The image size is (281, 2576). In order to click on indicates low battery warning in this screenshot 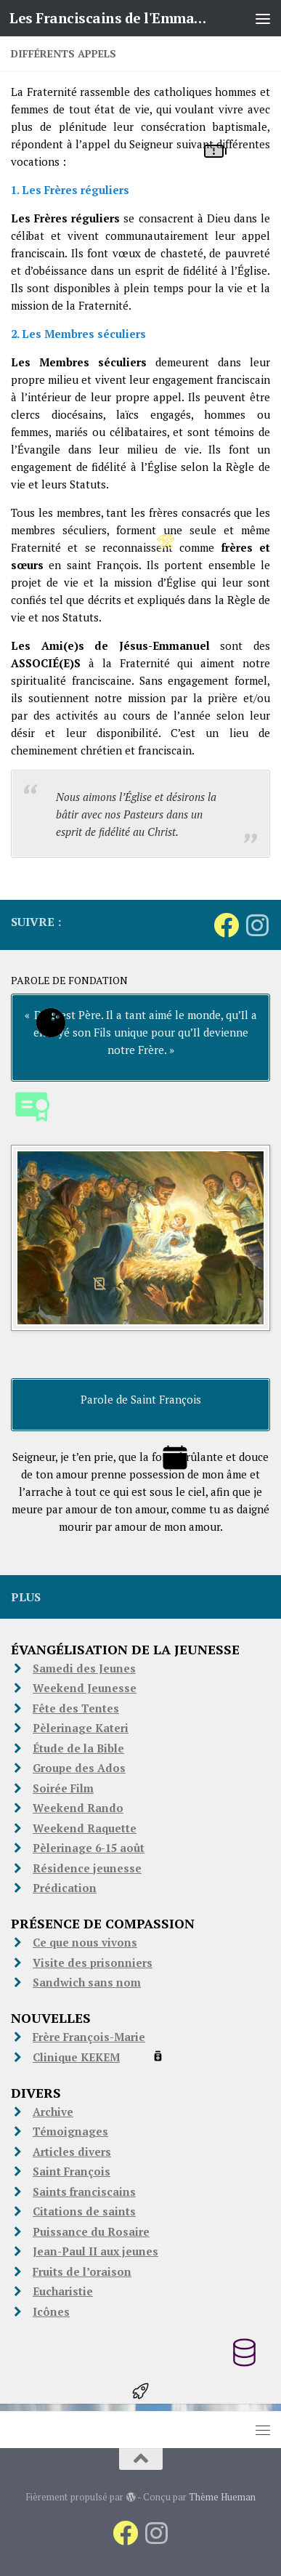, I will do `click(215, 151)`.